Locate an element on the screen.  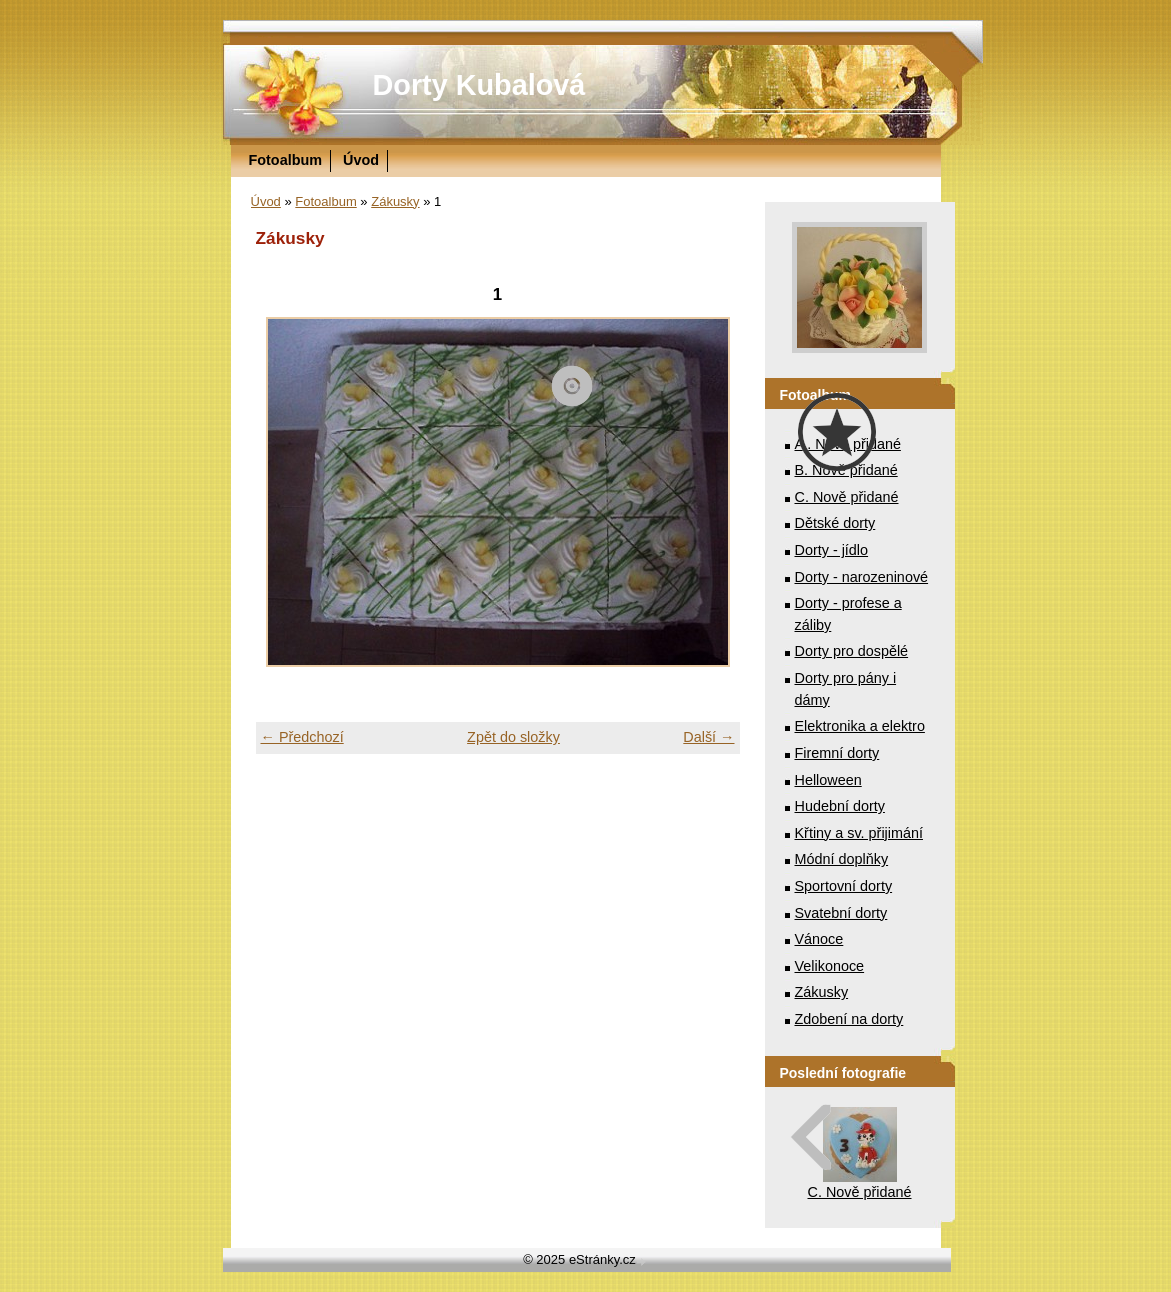
set default applications for file types is located at coordinates (837, 432).